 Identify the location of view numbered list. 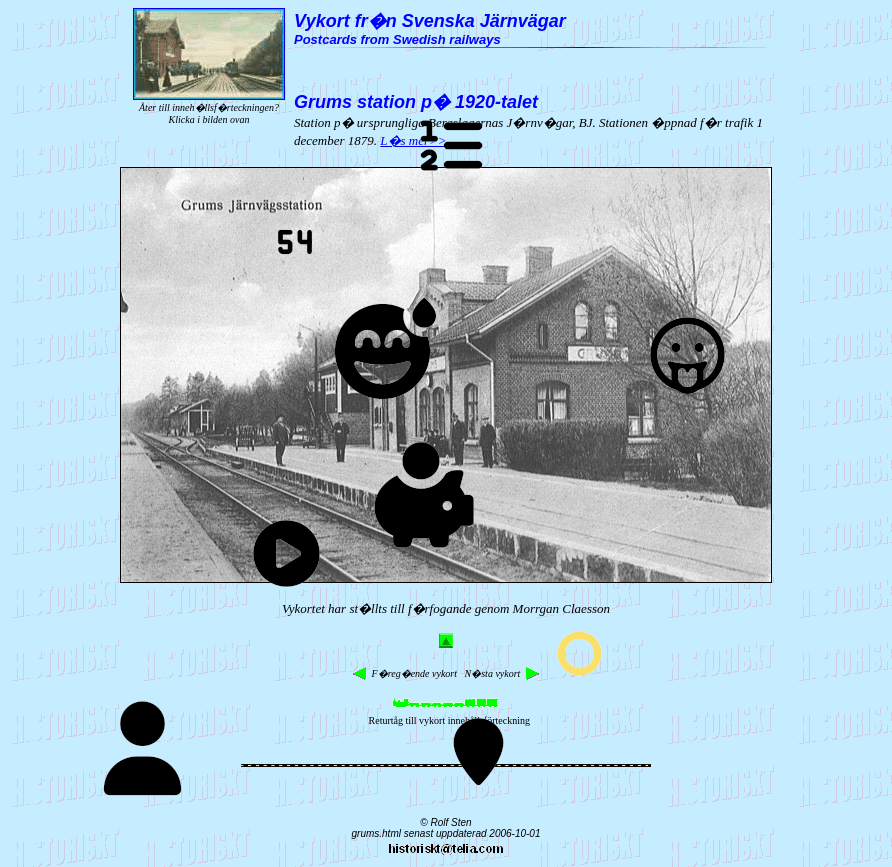
(451, 145).